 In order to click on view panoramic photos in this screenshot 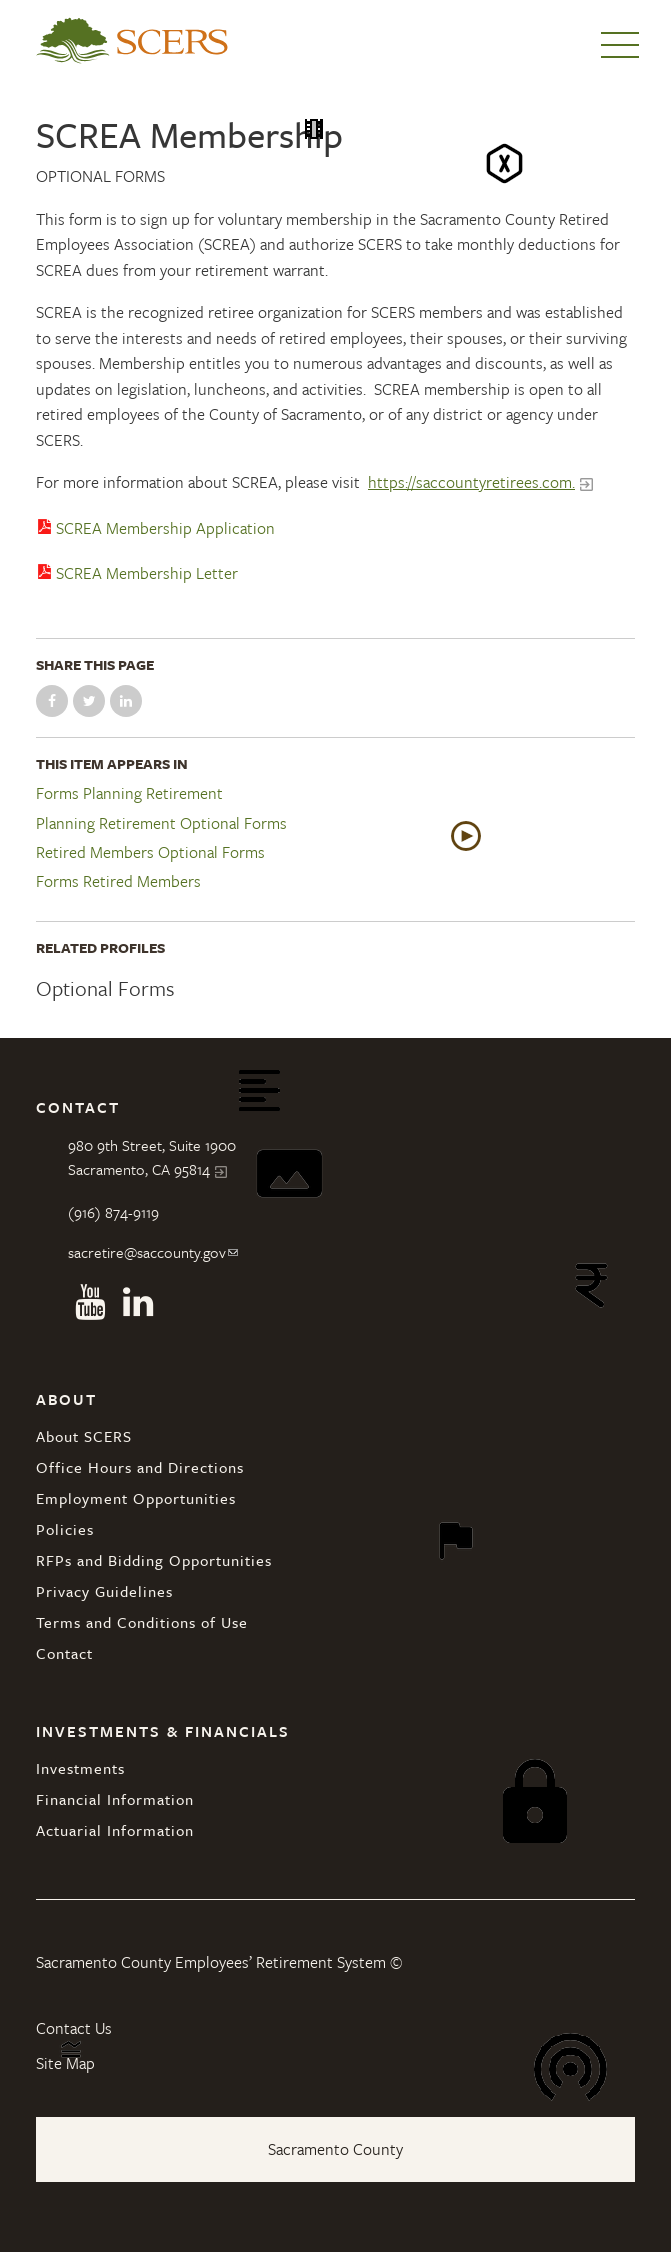, I will do `click(289, 1173)`.